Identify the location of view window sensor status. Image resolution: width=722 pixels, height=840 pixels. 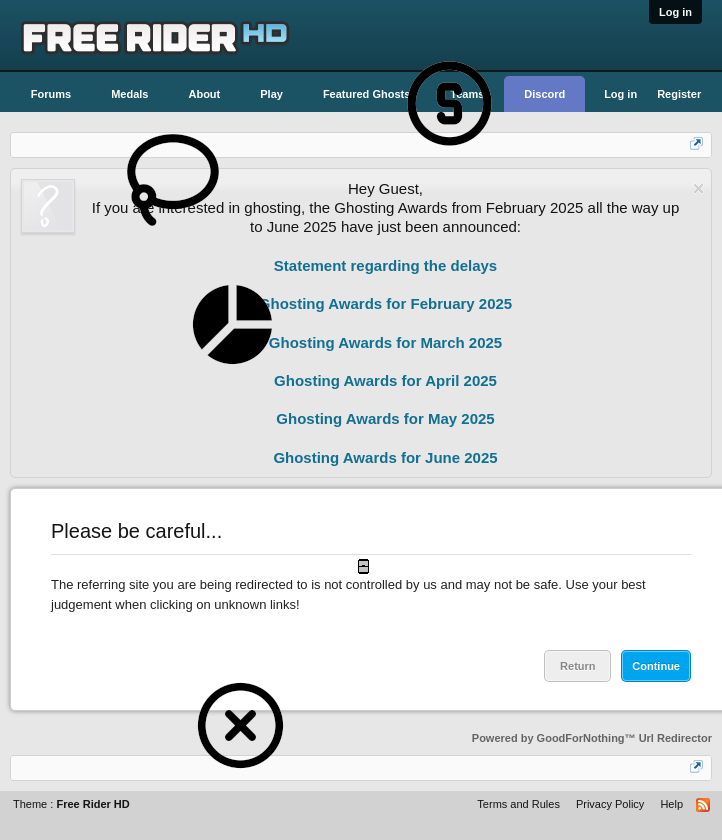
(363, 566).